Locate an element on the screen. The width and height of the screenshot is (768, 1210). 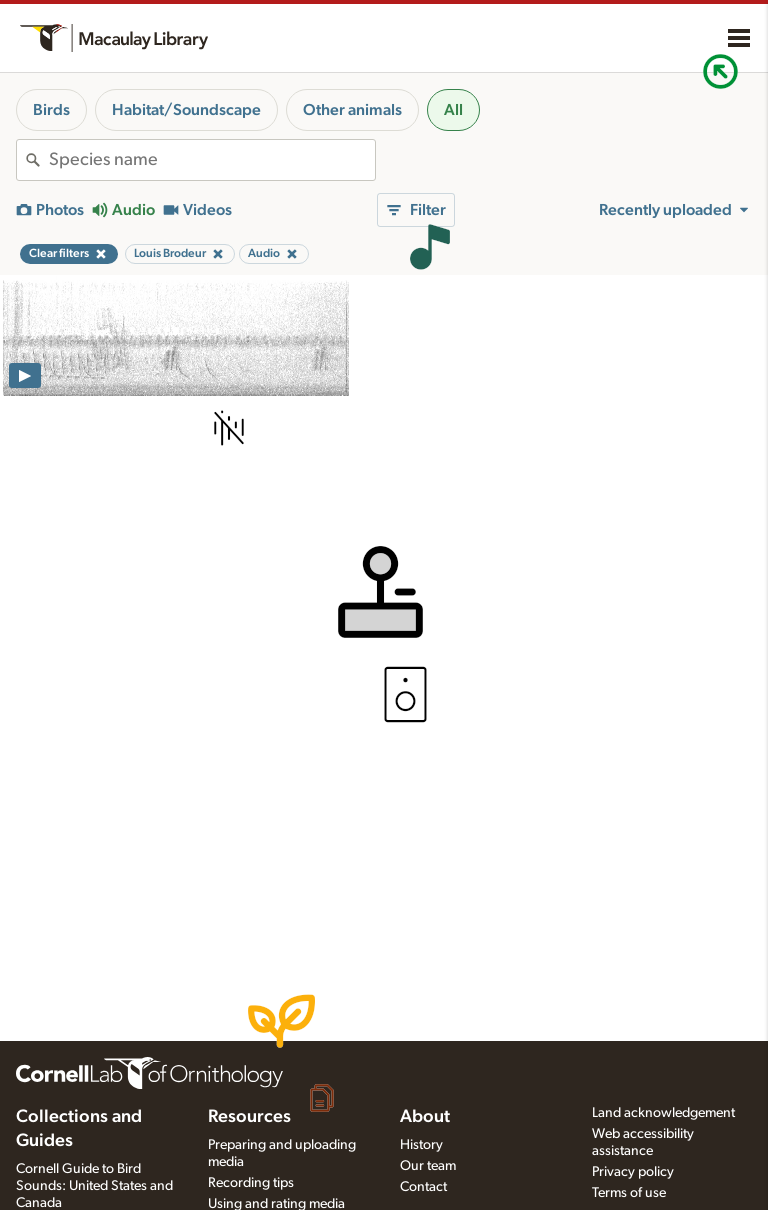
adjust speaker or audio output settings is located at coordinates (405, 694).